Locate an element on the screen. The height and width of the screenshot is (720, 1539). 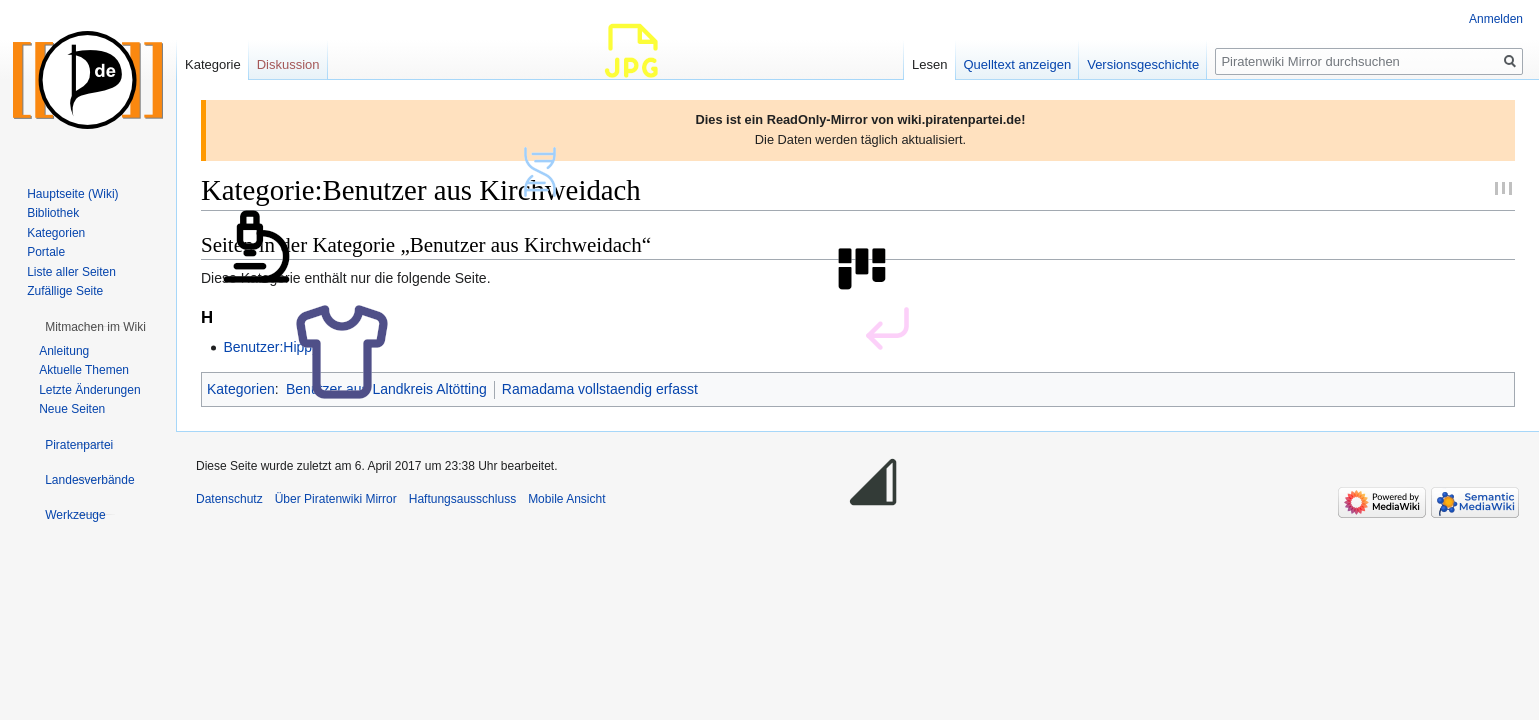
open kanban board view is located at coordinates (861, 267).